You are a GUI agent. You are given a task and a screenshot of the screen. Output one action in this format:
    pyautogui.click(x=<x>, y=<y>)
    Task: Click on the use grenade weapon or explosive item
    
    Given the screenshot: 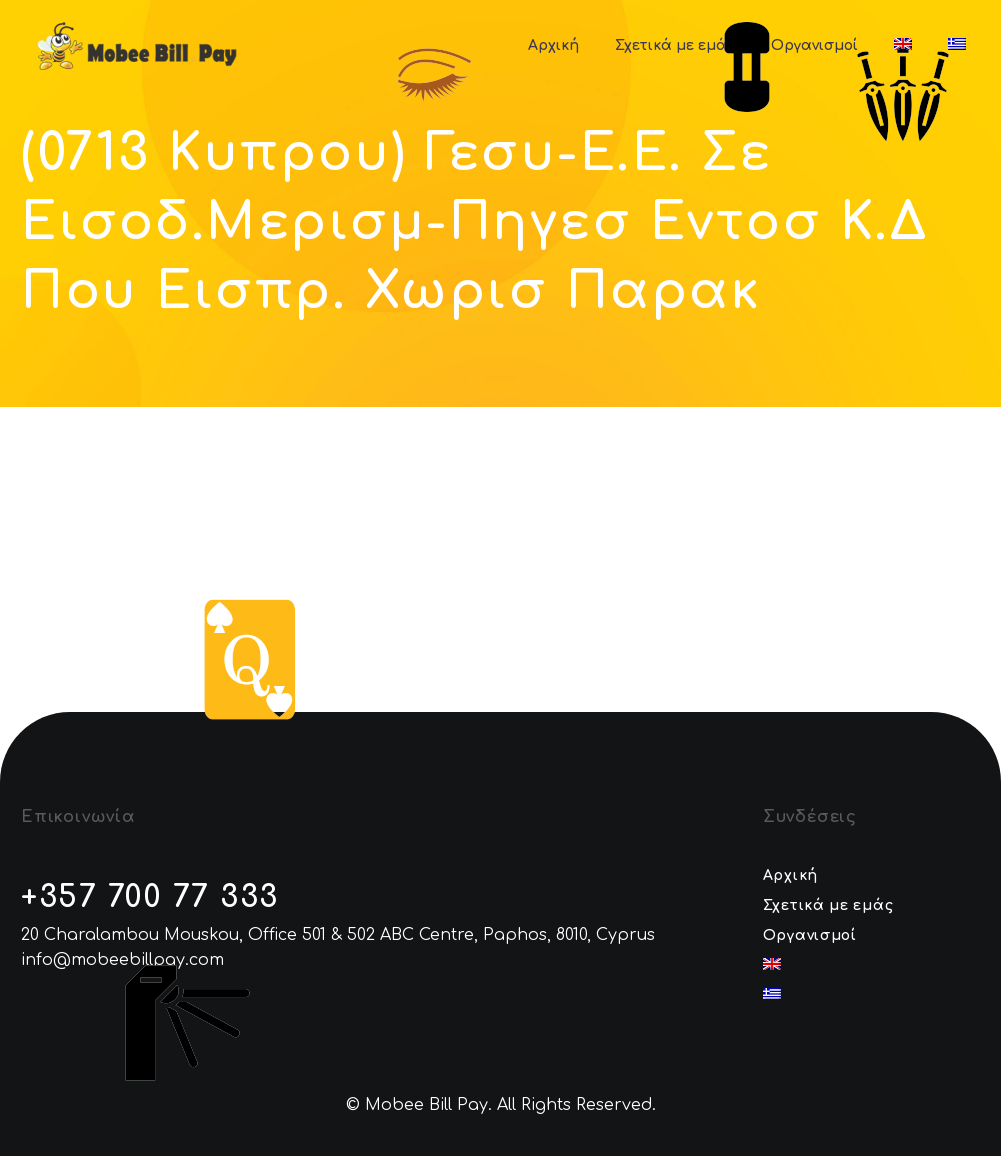 What is the action you would take?
    pyautogui.click(x=747, y=67)
    